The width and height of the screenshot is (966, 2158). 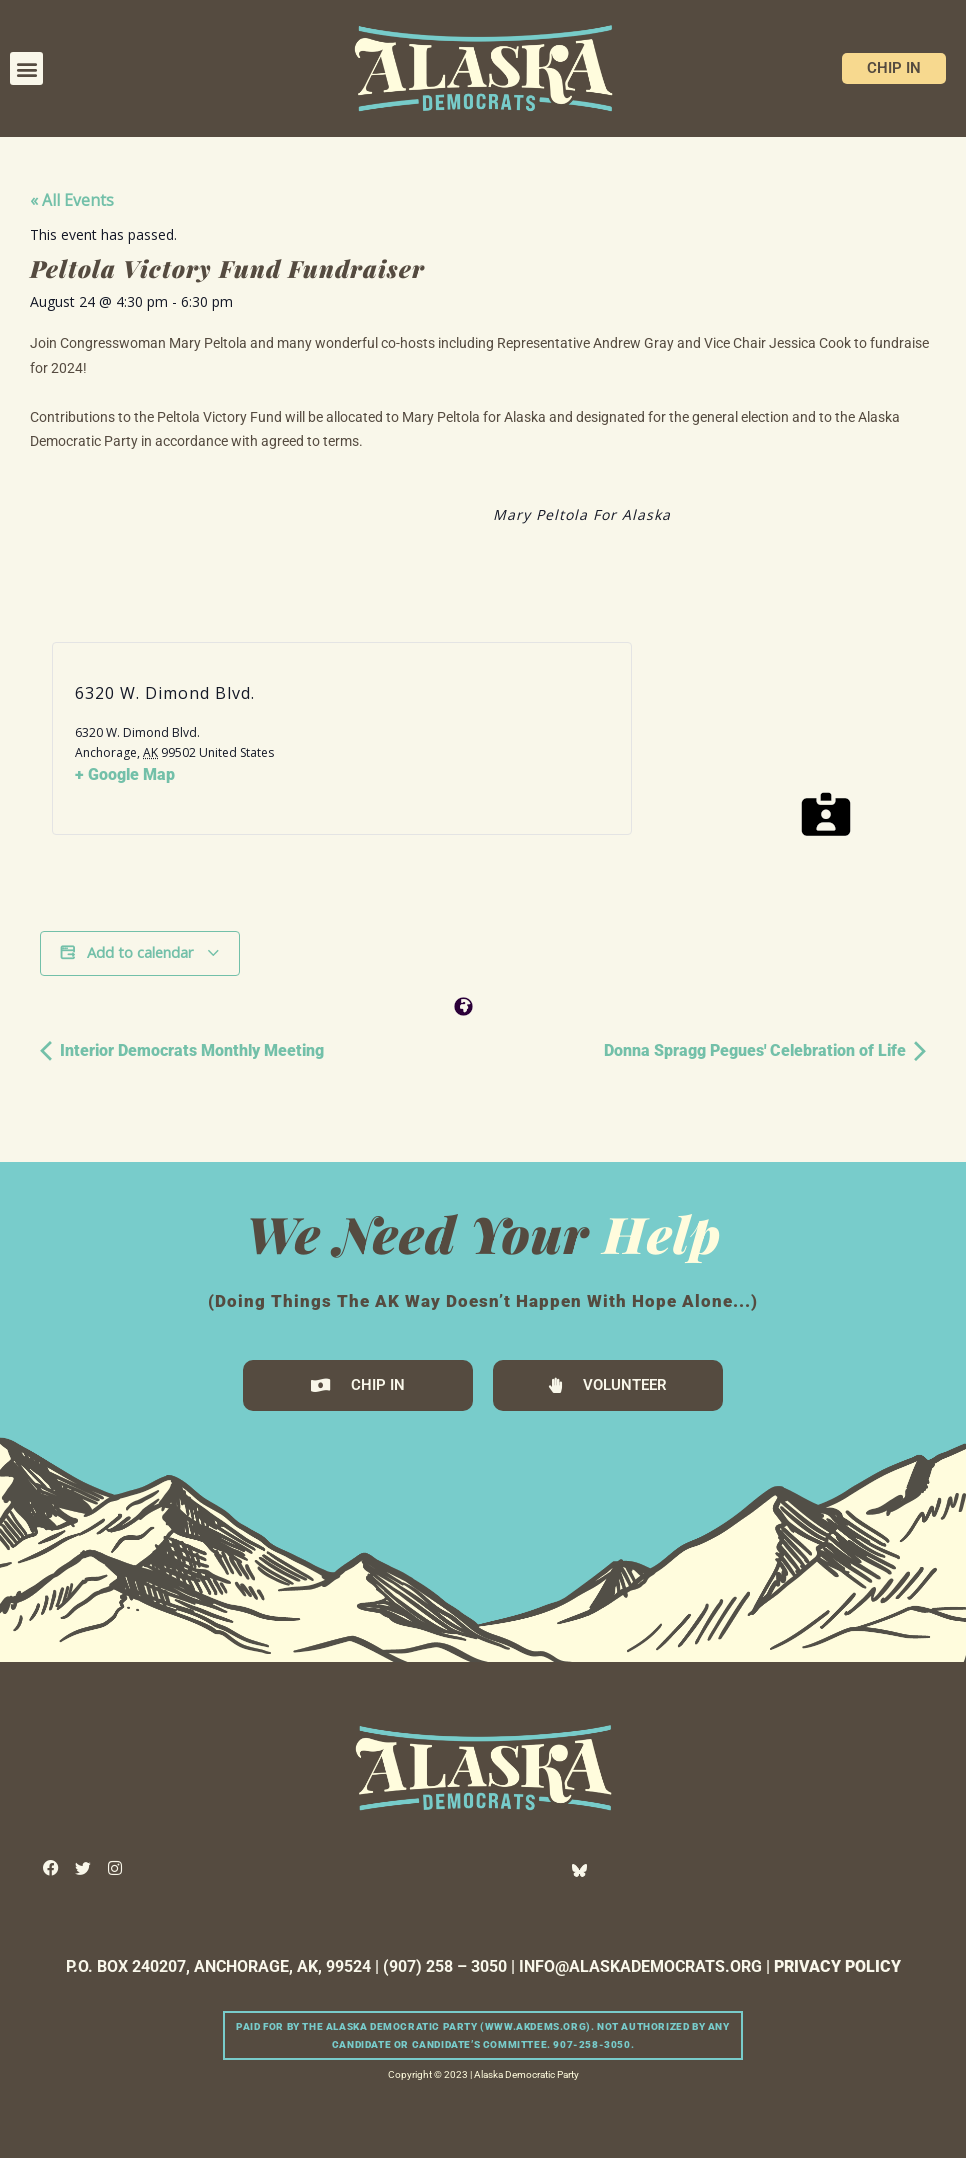 What do you see at coordinates (826, 817) in the screenshot?
I see `view user profile or identification` at bounding box center [826, 817].